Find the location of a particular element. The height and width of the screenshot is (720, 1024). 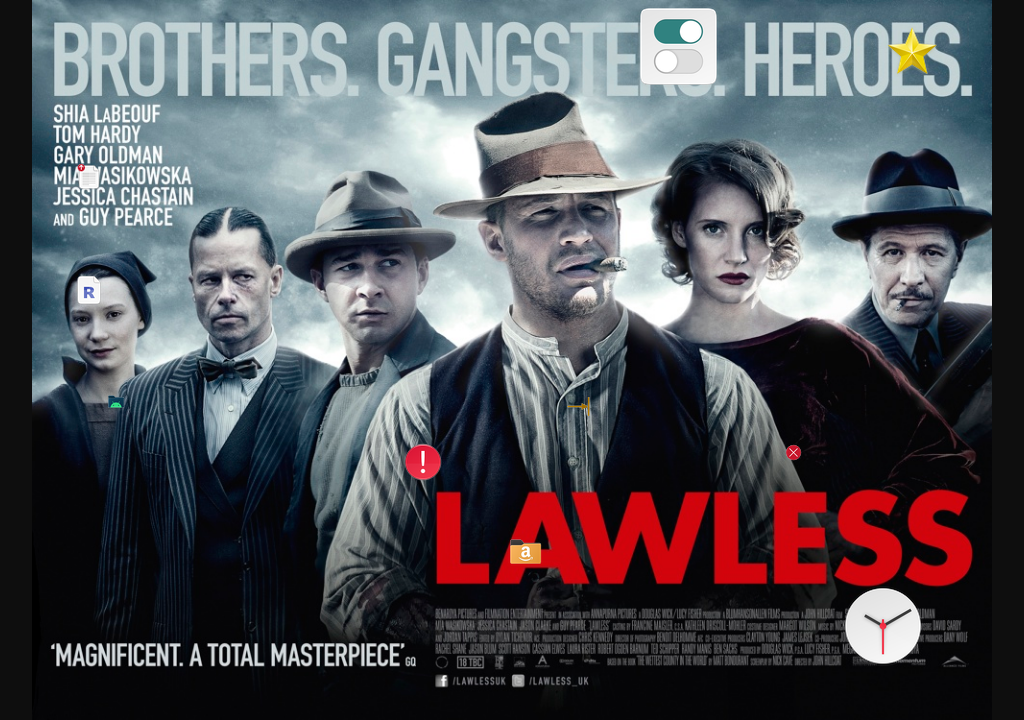

skip to the last item in a list or queue is located at coordinates (578, 406).